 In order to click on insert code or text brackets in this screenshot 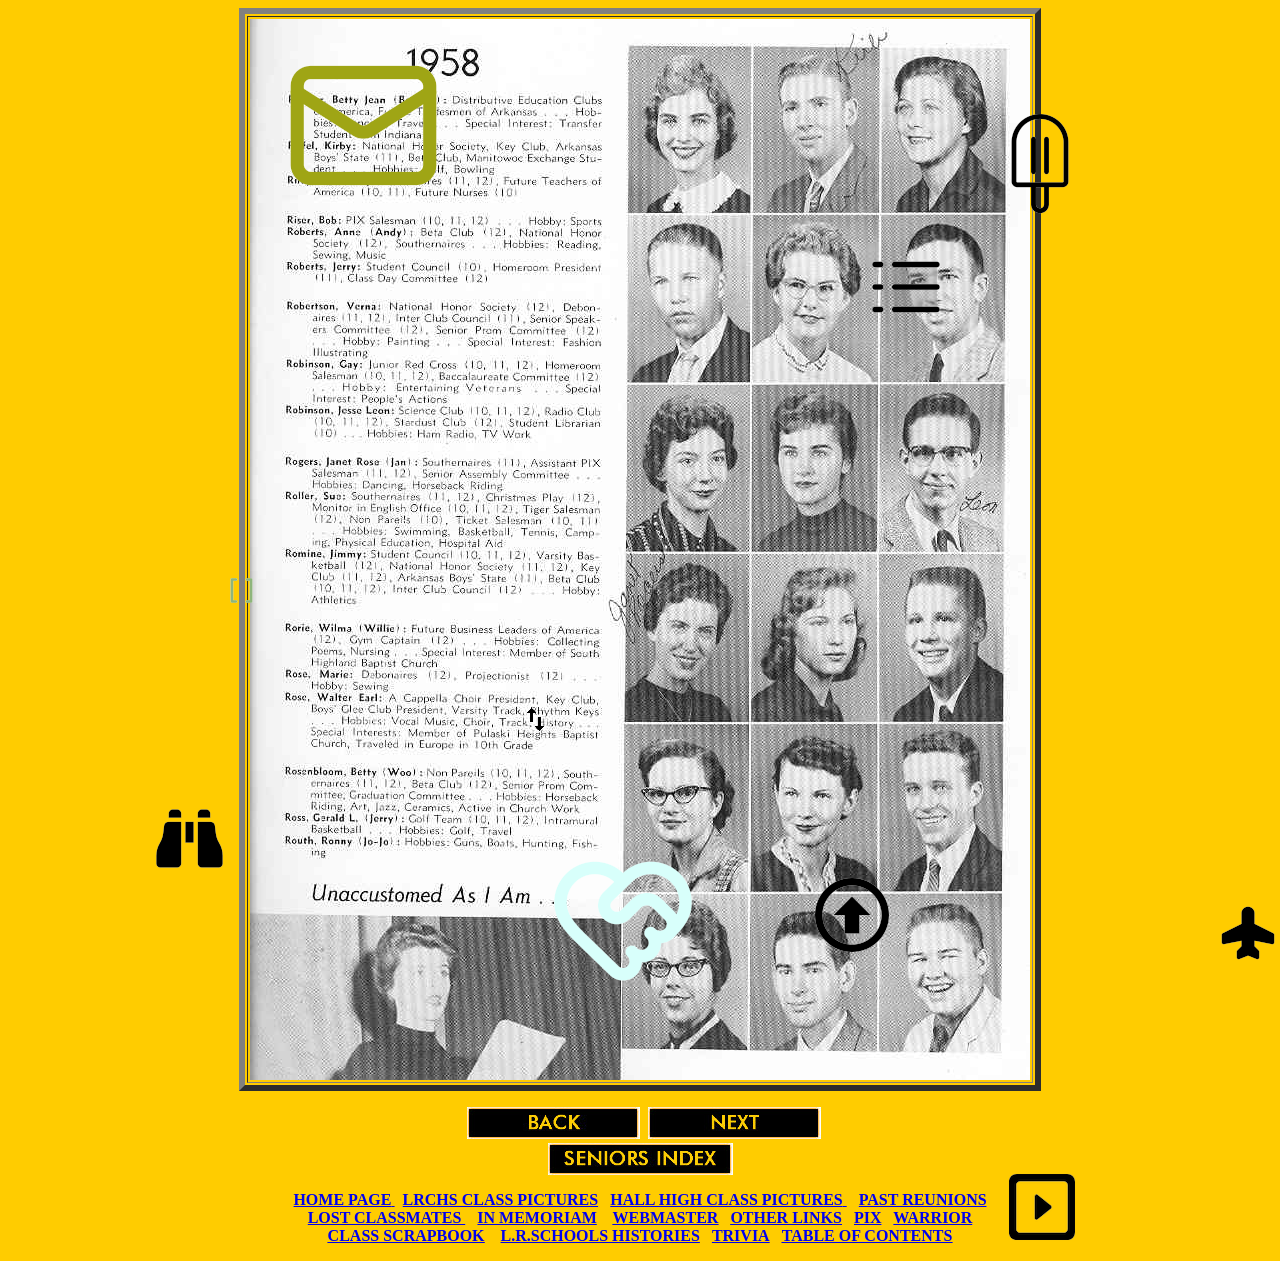, I will do `click(241, 590)`.